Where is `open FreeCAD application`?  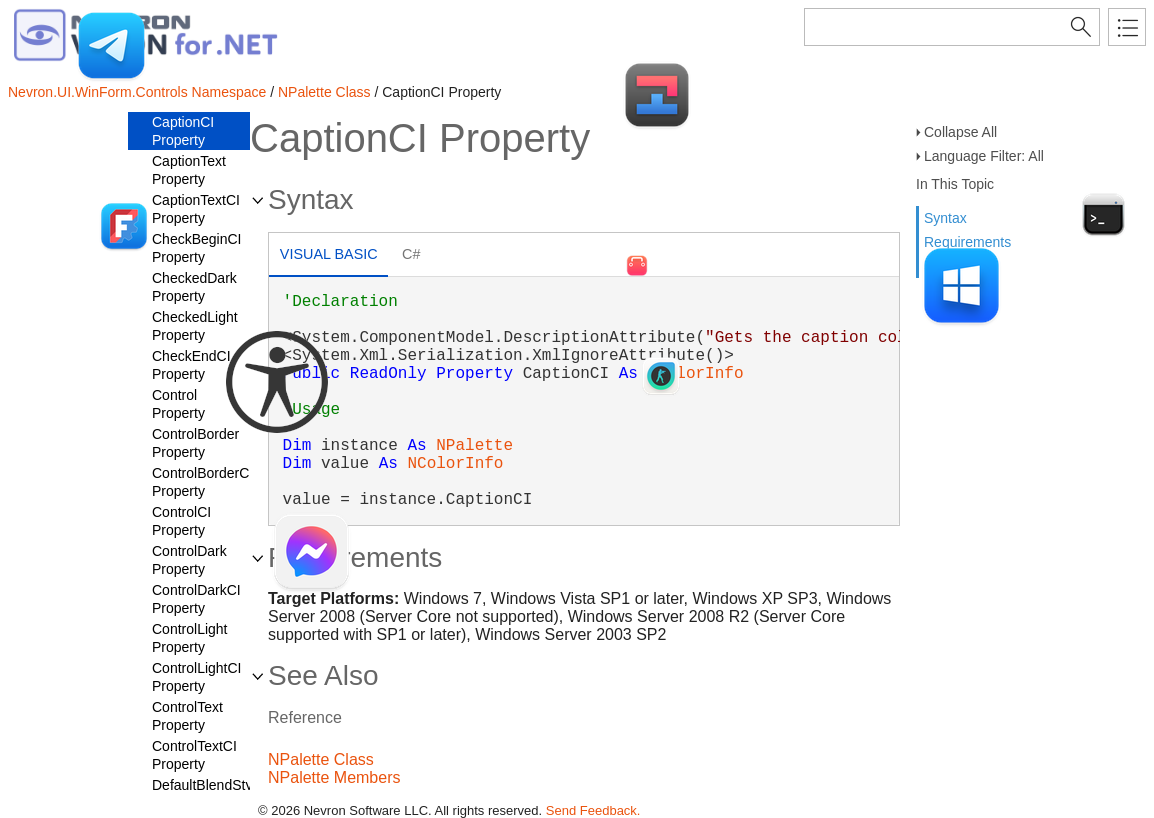 open FreeCAD application is located at coordinates (124, 226).